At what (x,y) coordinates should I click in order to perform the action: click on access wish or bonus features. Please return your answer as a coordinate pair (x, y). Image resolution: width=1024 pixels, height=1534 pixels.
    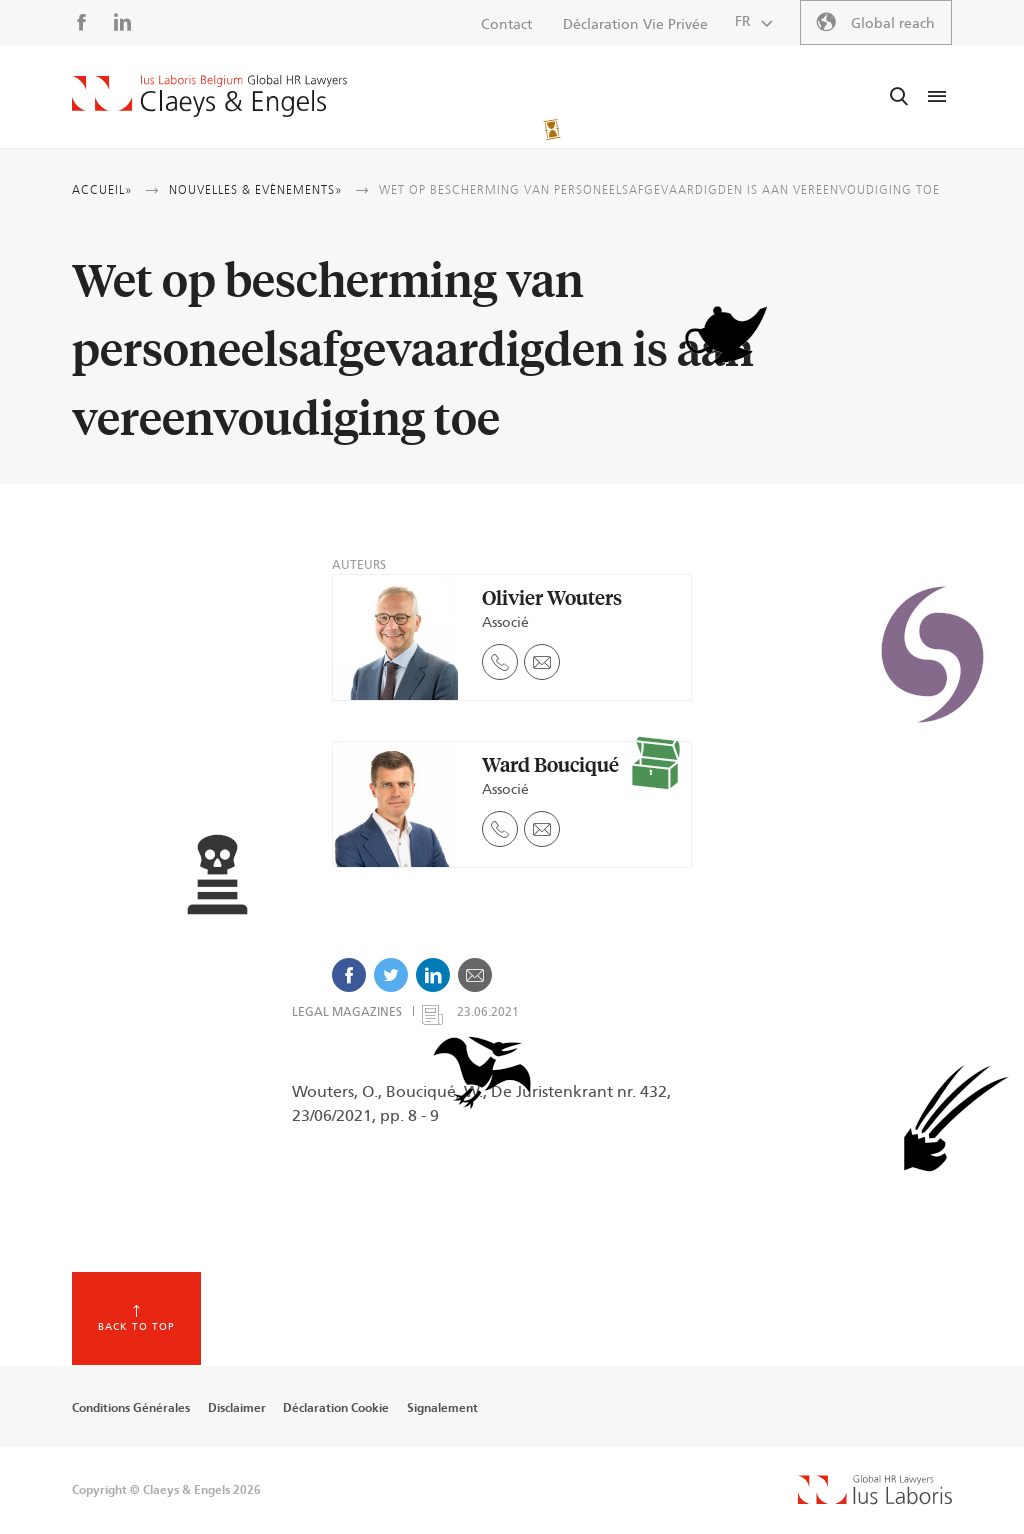
    Looking at the image, I should click on (726, 335).